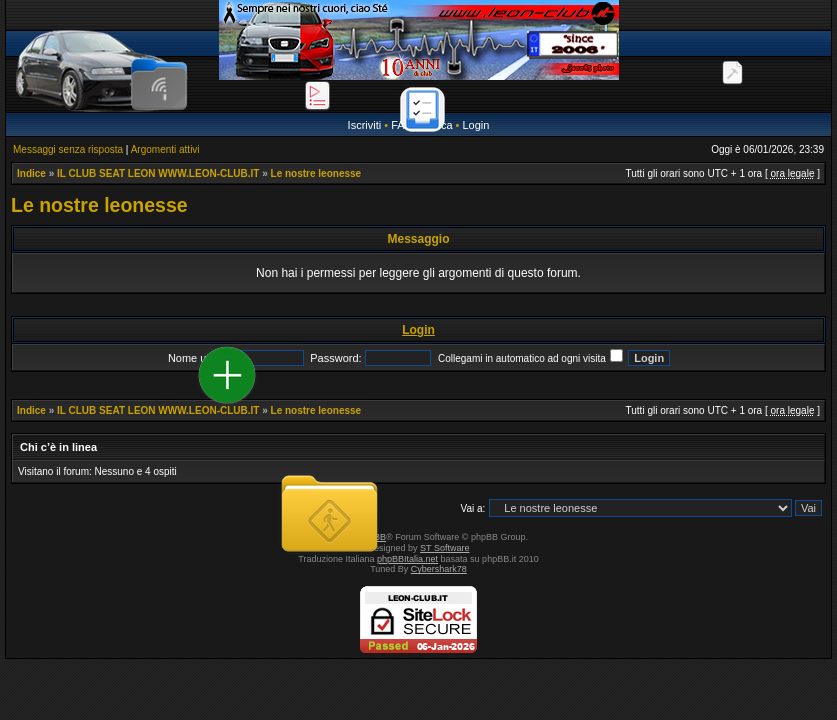 The height and width of the screenshot is (720, 837). Describe the element at coordinates (732, 72) in the screenshot. I see `a makefile or build configuration file` at that location.